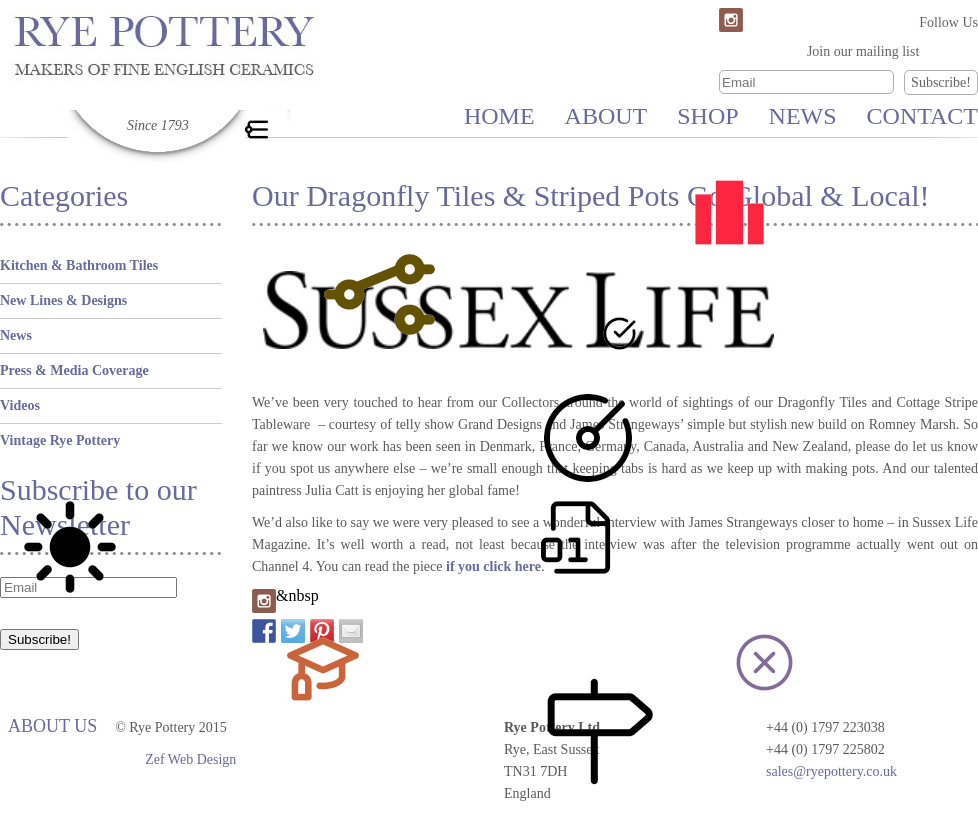 Image resolution: width=978 pixels, height=816 pixels. I want to click on view performance metrics or usage statistics, so click(588, 438).